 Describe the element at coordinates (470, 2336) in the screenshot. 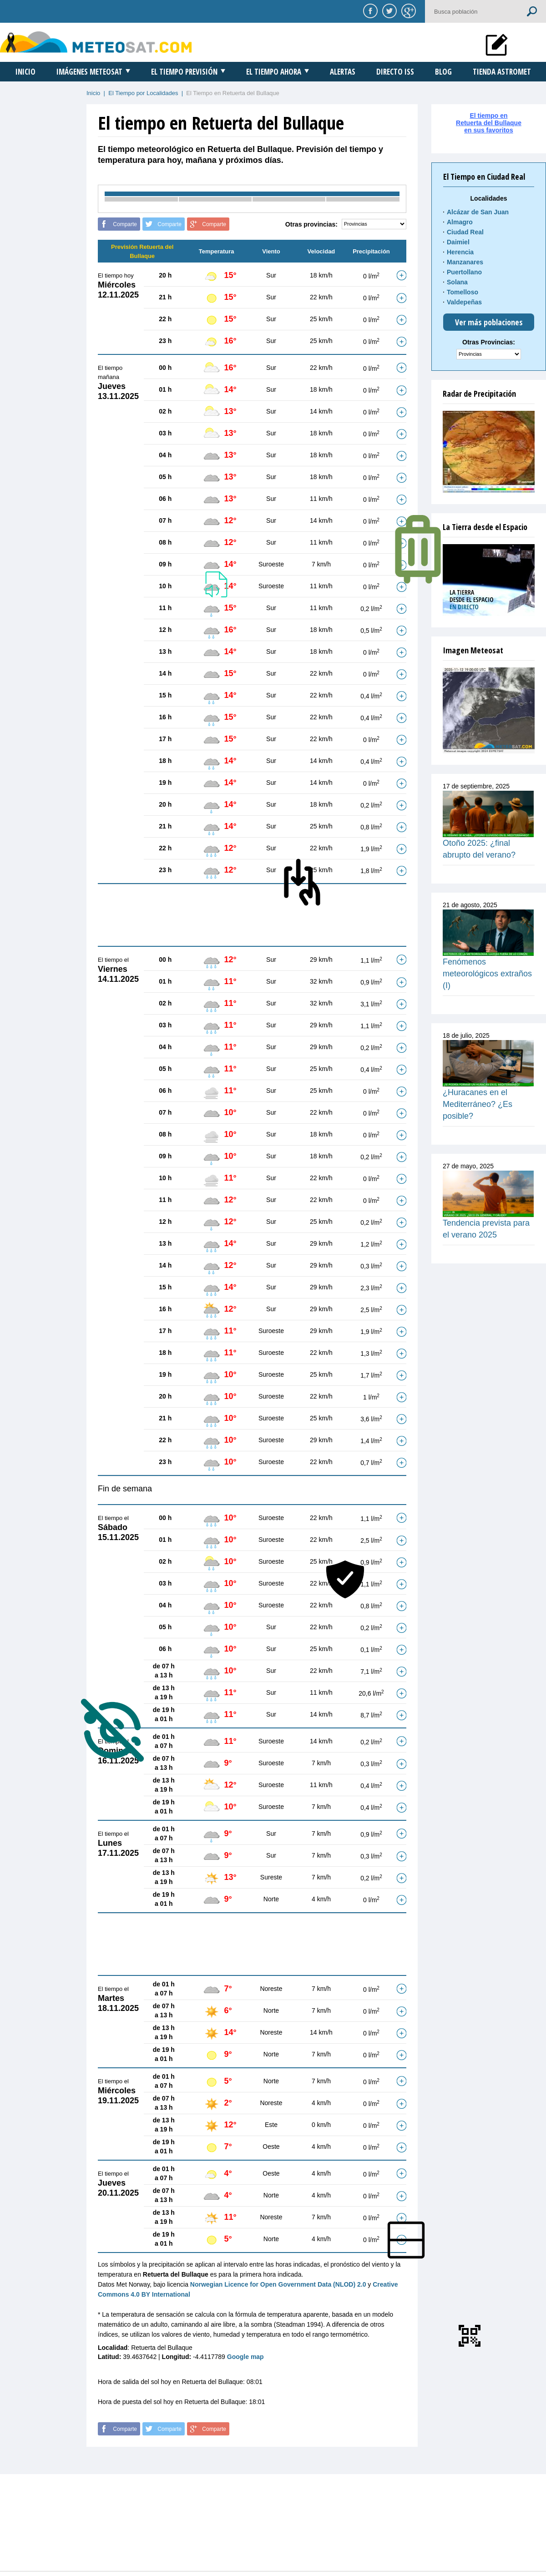

I see `scan a QR code` at that location.